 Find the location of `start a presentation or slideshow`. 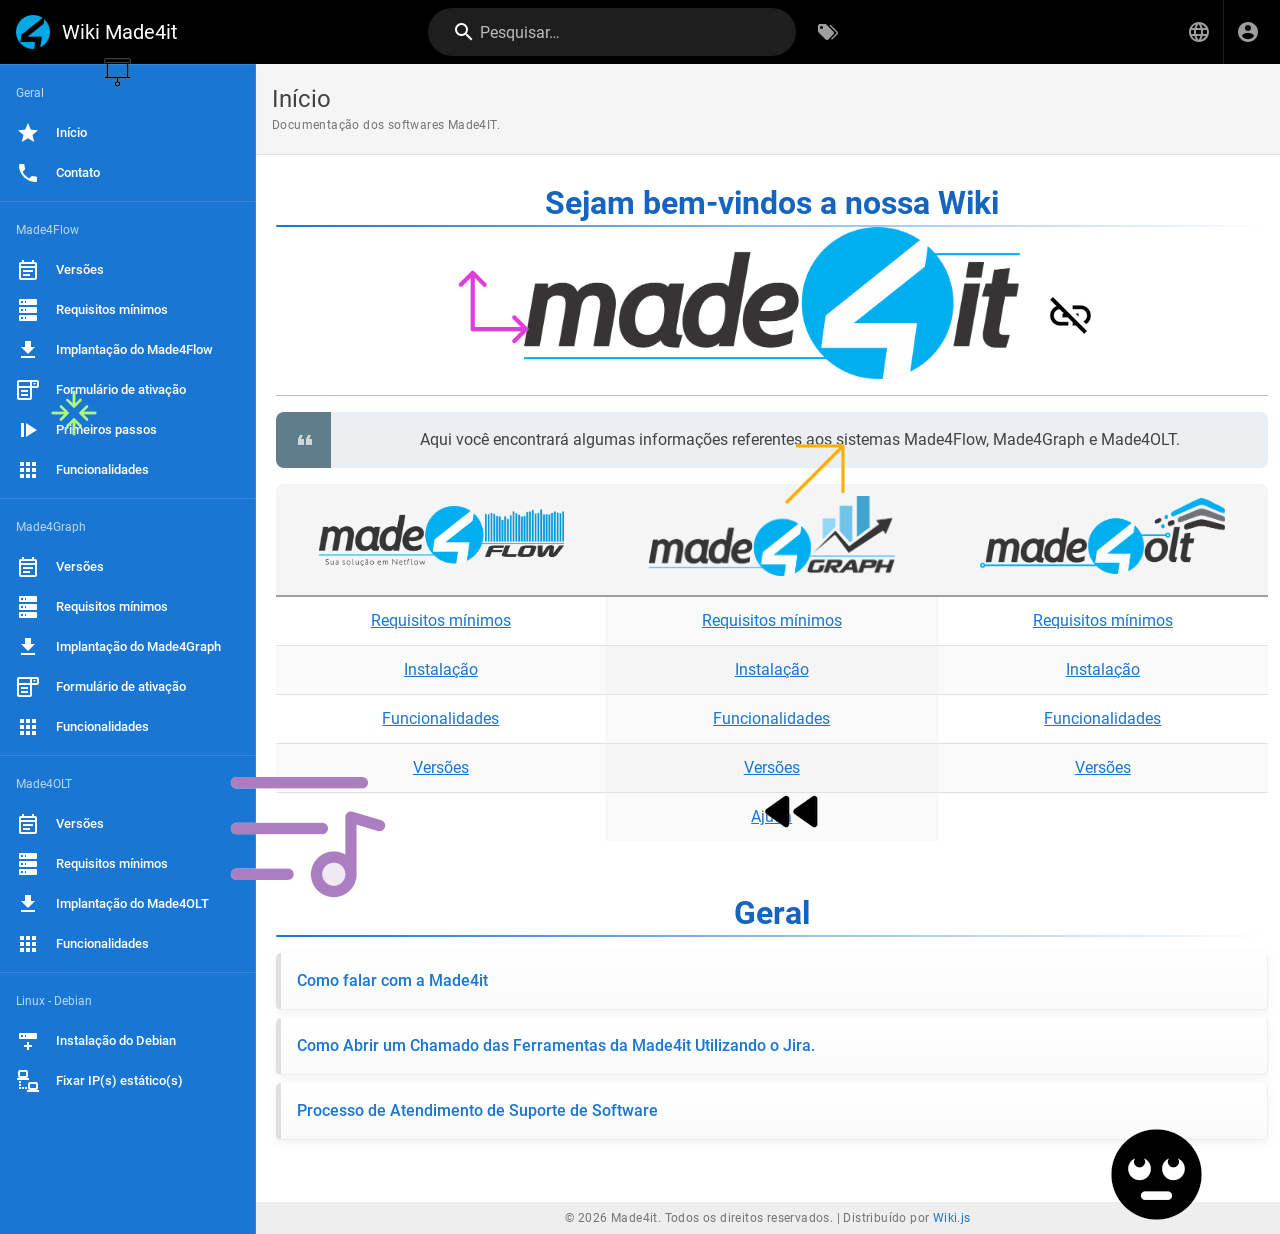

start a presentation or slideshow is located at coordinates (117, 70).